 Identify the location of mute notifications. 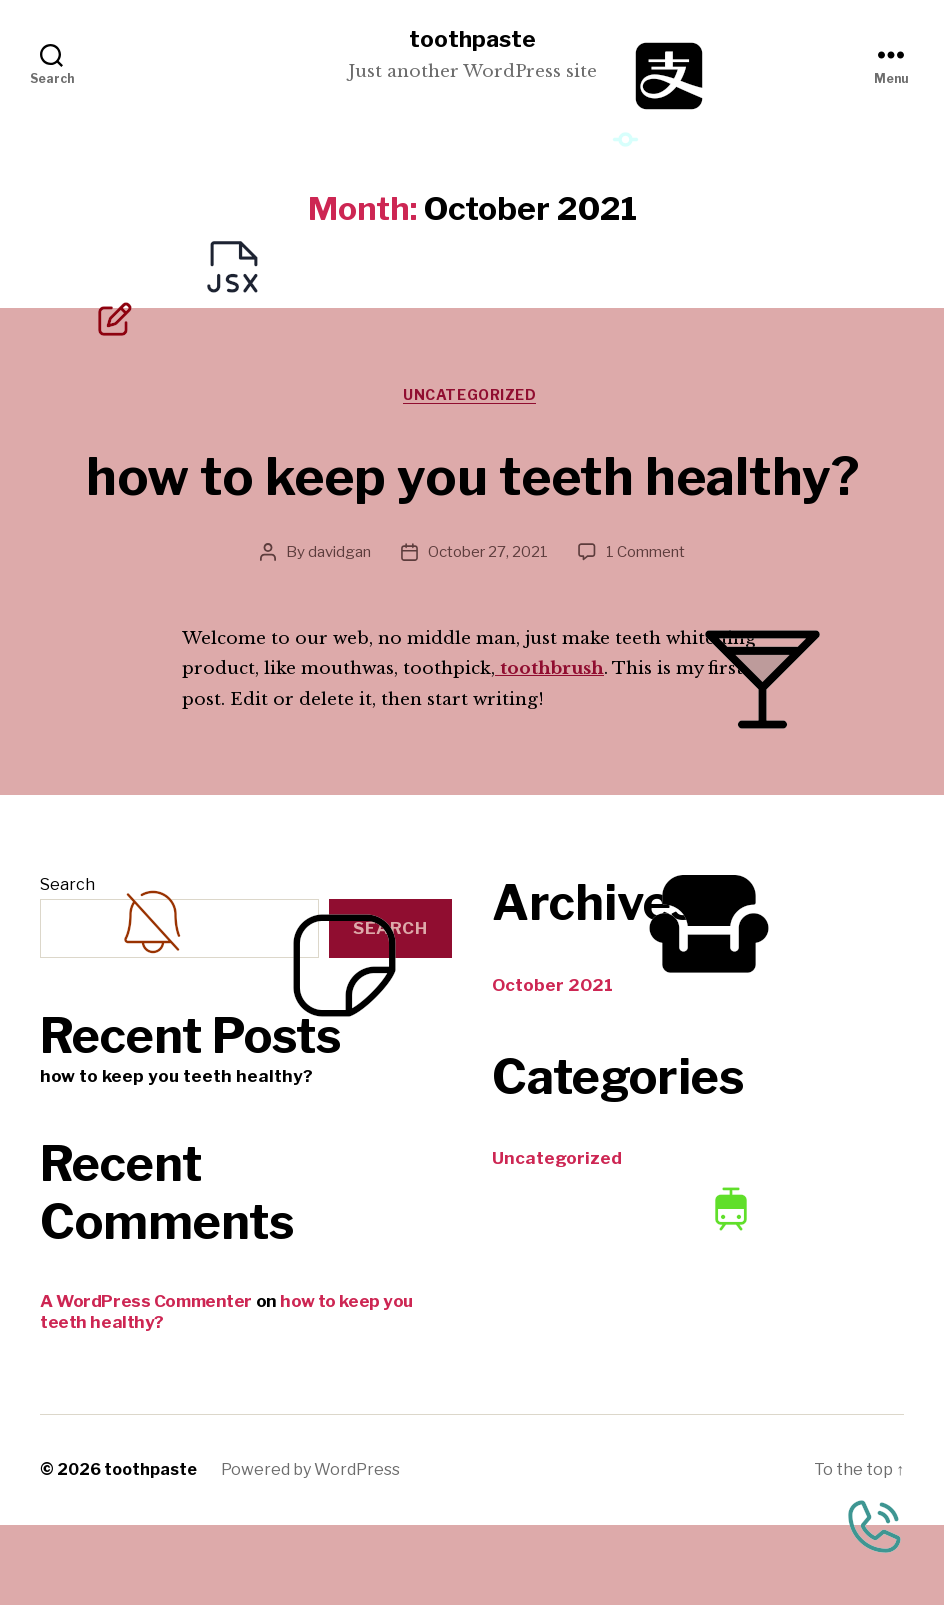
(153, 922).